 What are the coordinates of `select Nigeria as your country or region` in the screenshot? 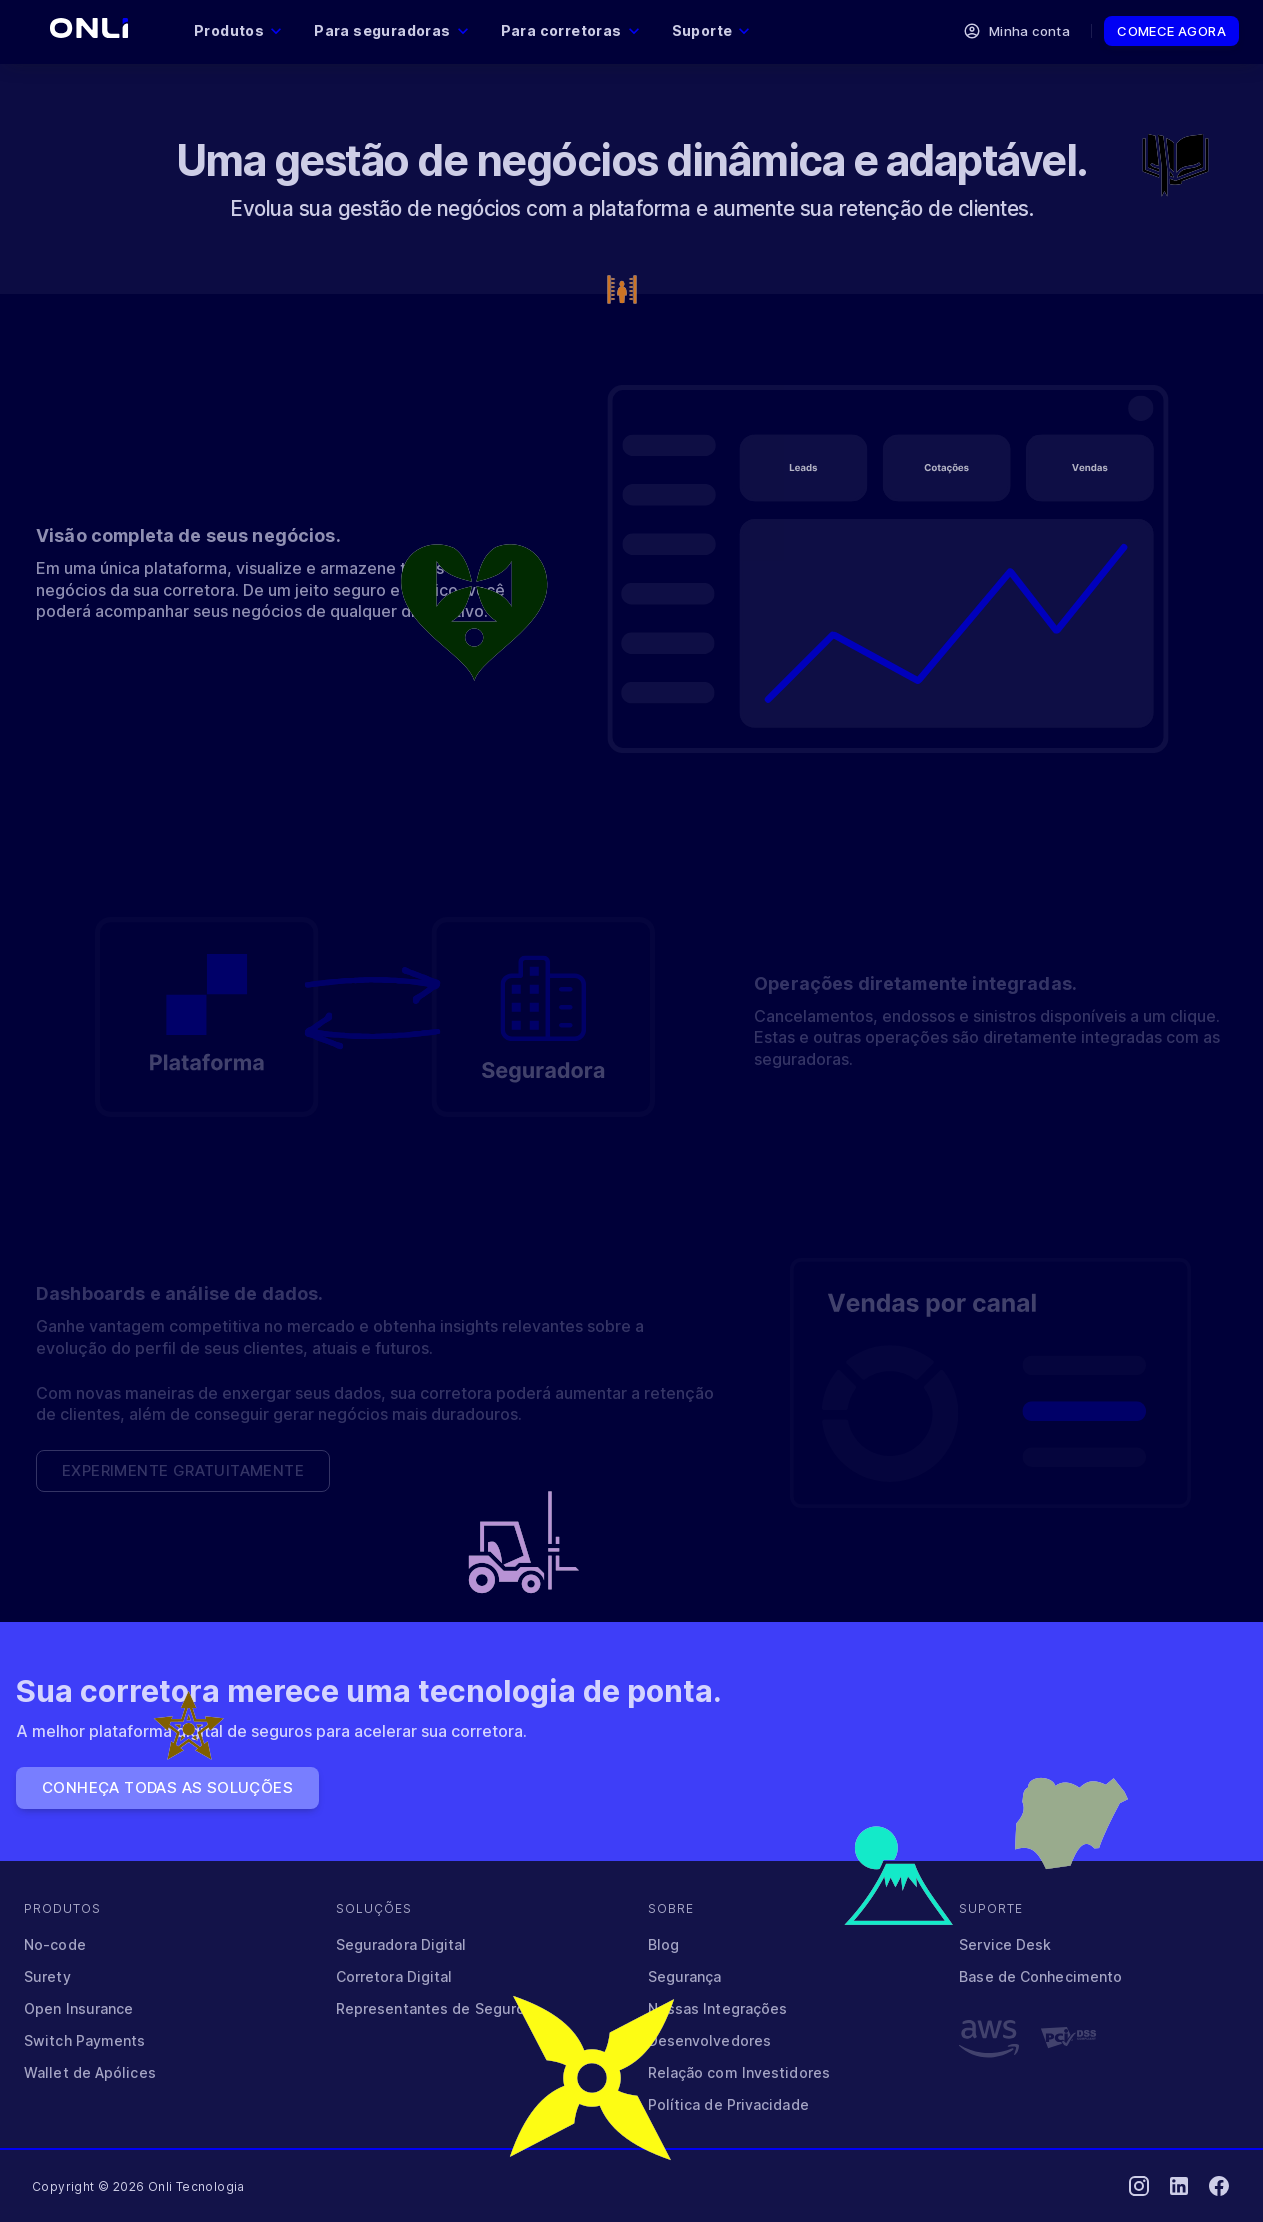 It's located at (1071, 1823).